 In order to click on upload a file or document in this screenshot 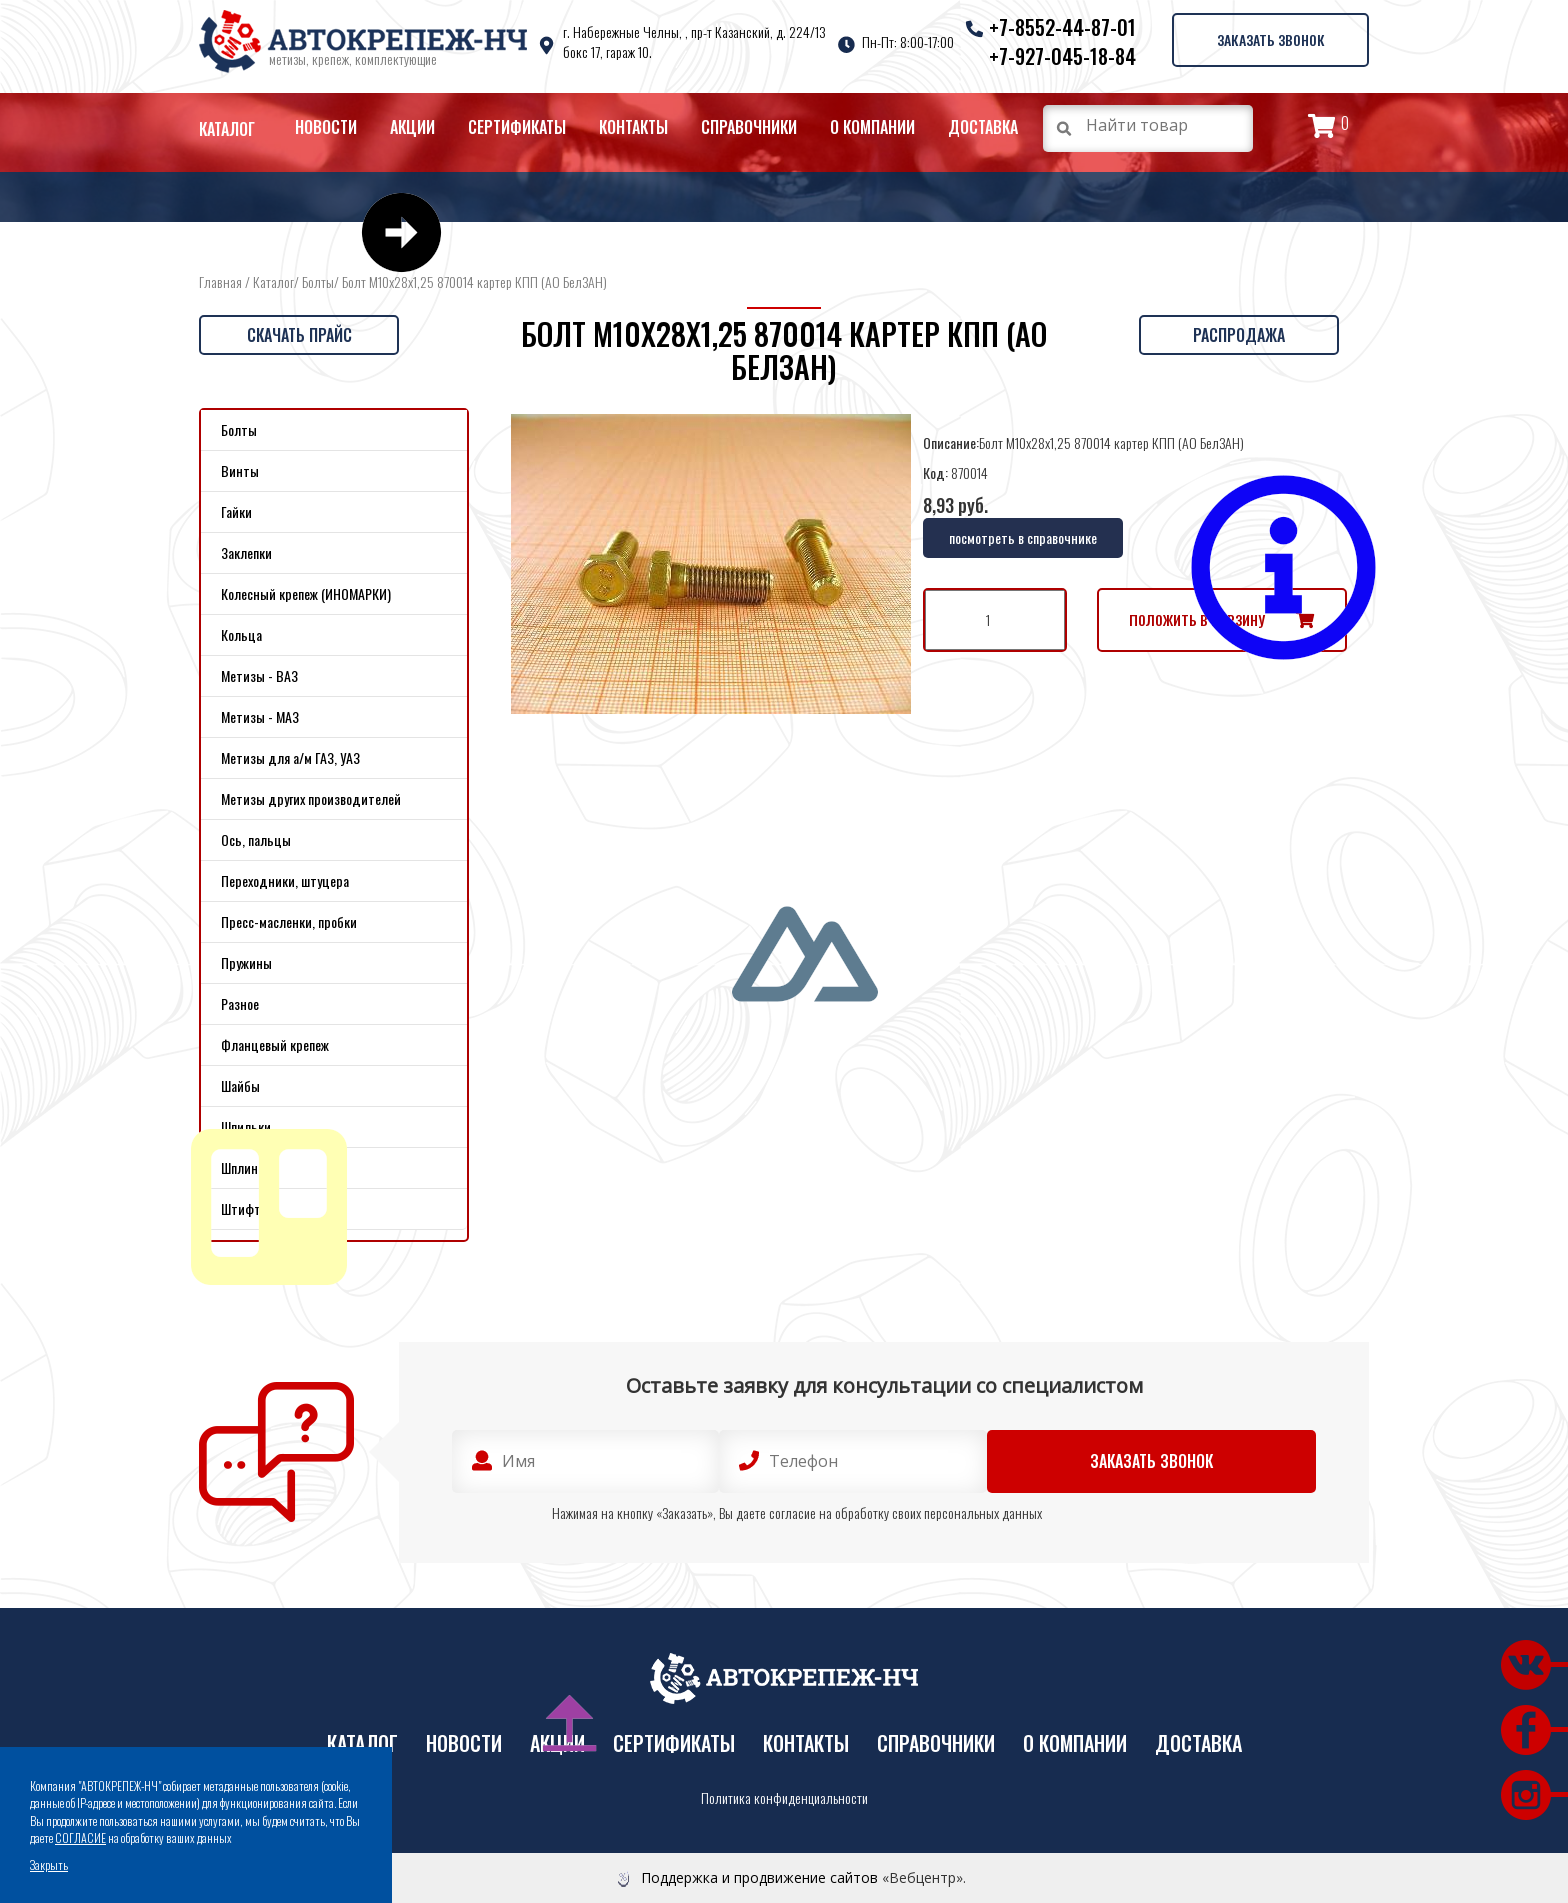, I will do `click(569, 1724)`.